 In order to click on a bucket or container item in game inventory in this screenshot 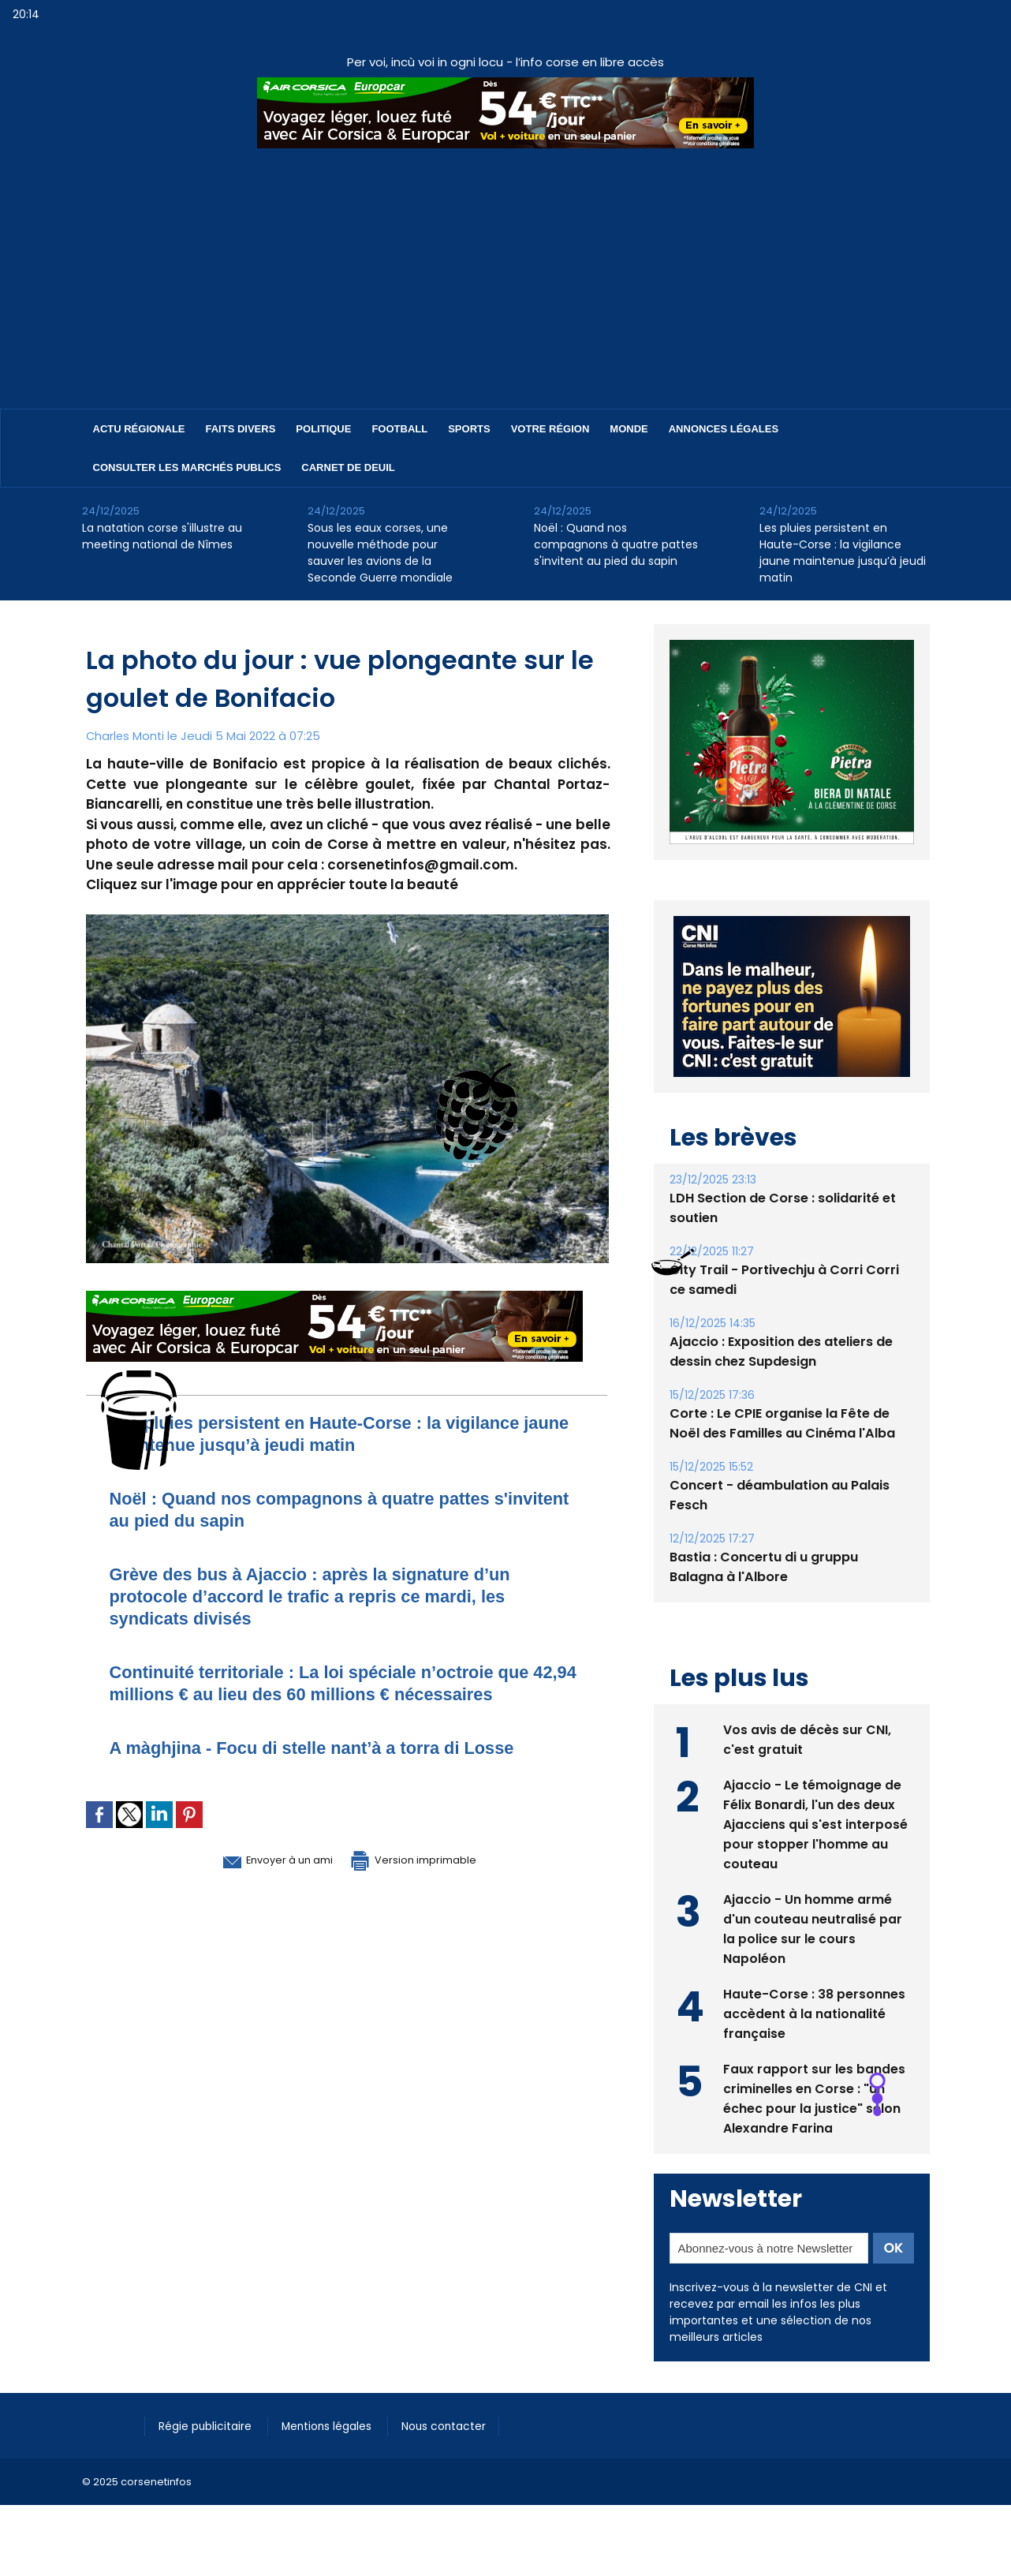, I will do `click(139, 1417)`.